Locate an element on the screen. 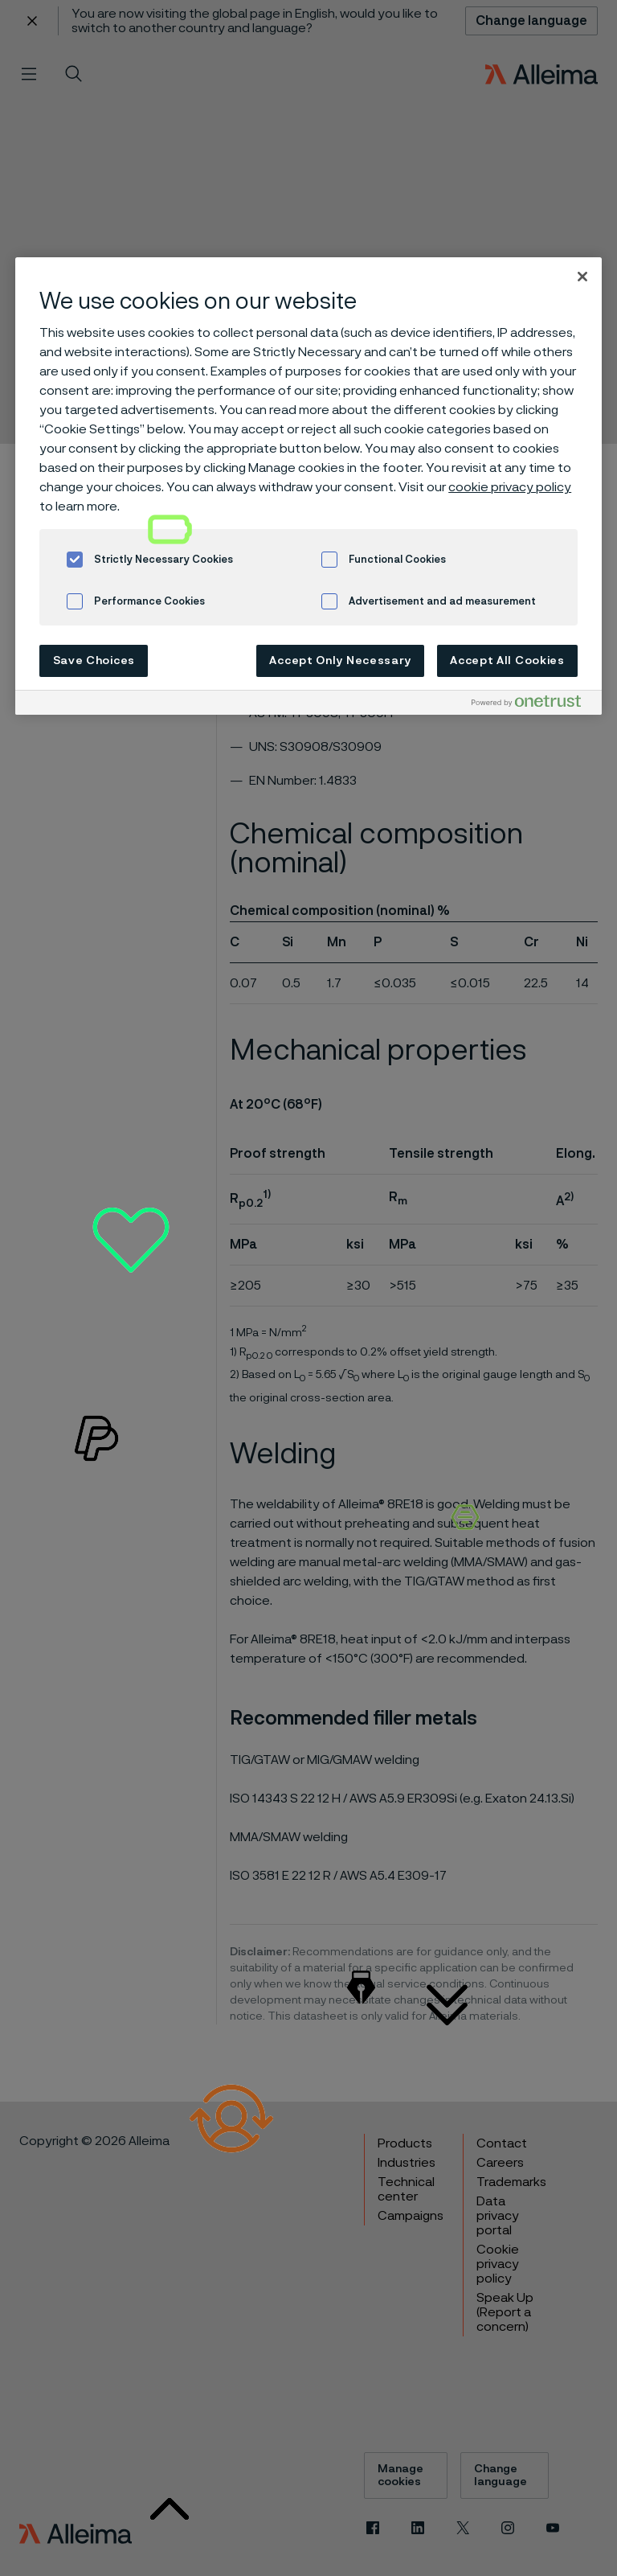 The width and height of the screenshot is (617, 2576). access drawing or illustration tools is located at coordinates (361, 1987).